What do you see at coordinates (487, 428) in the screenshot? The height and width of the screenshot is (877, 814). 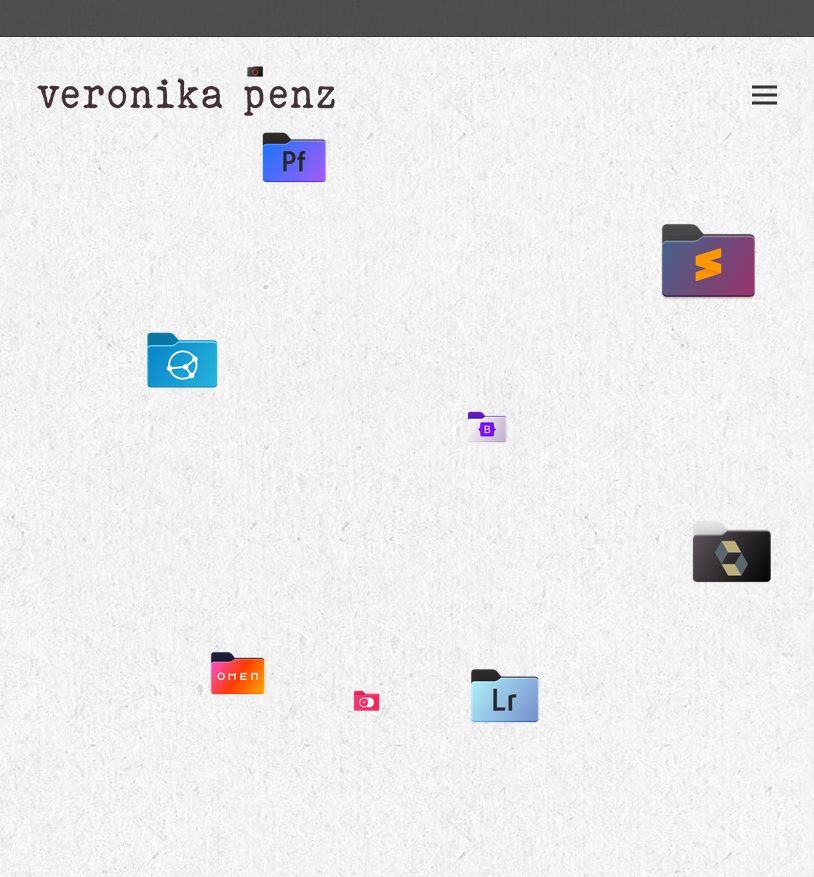 I see `open bootstrap framework project folder` at bounding box center [487, 428].